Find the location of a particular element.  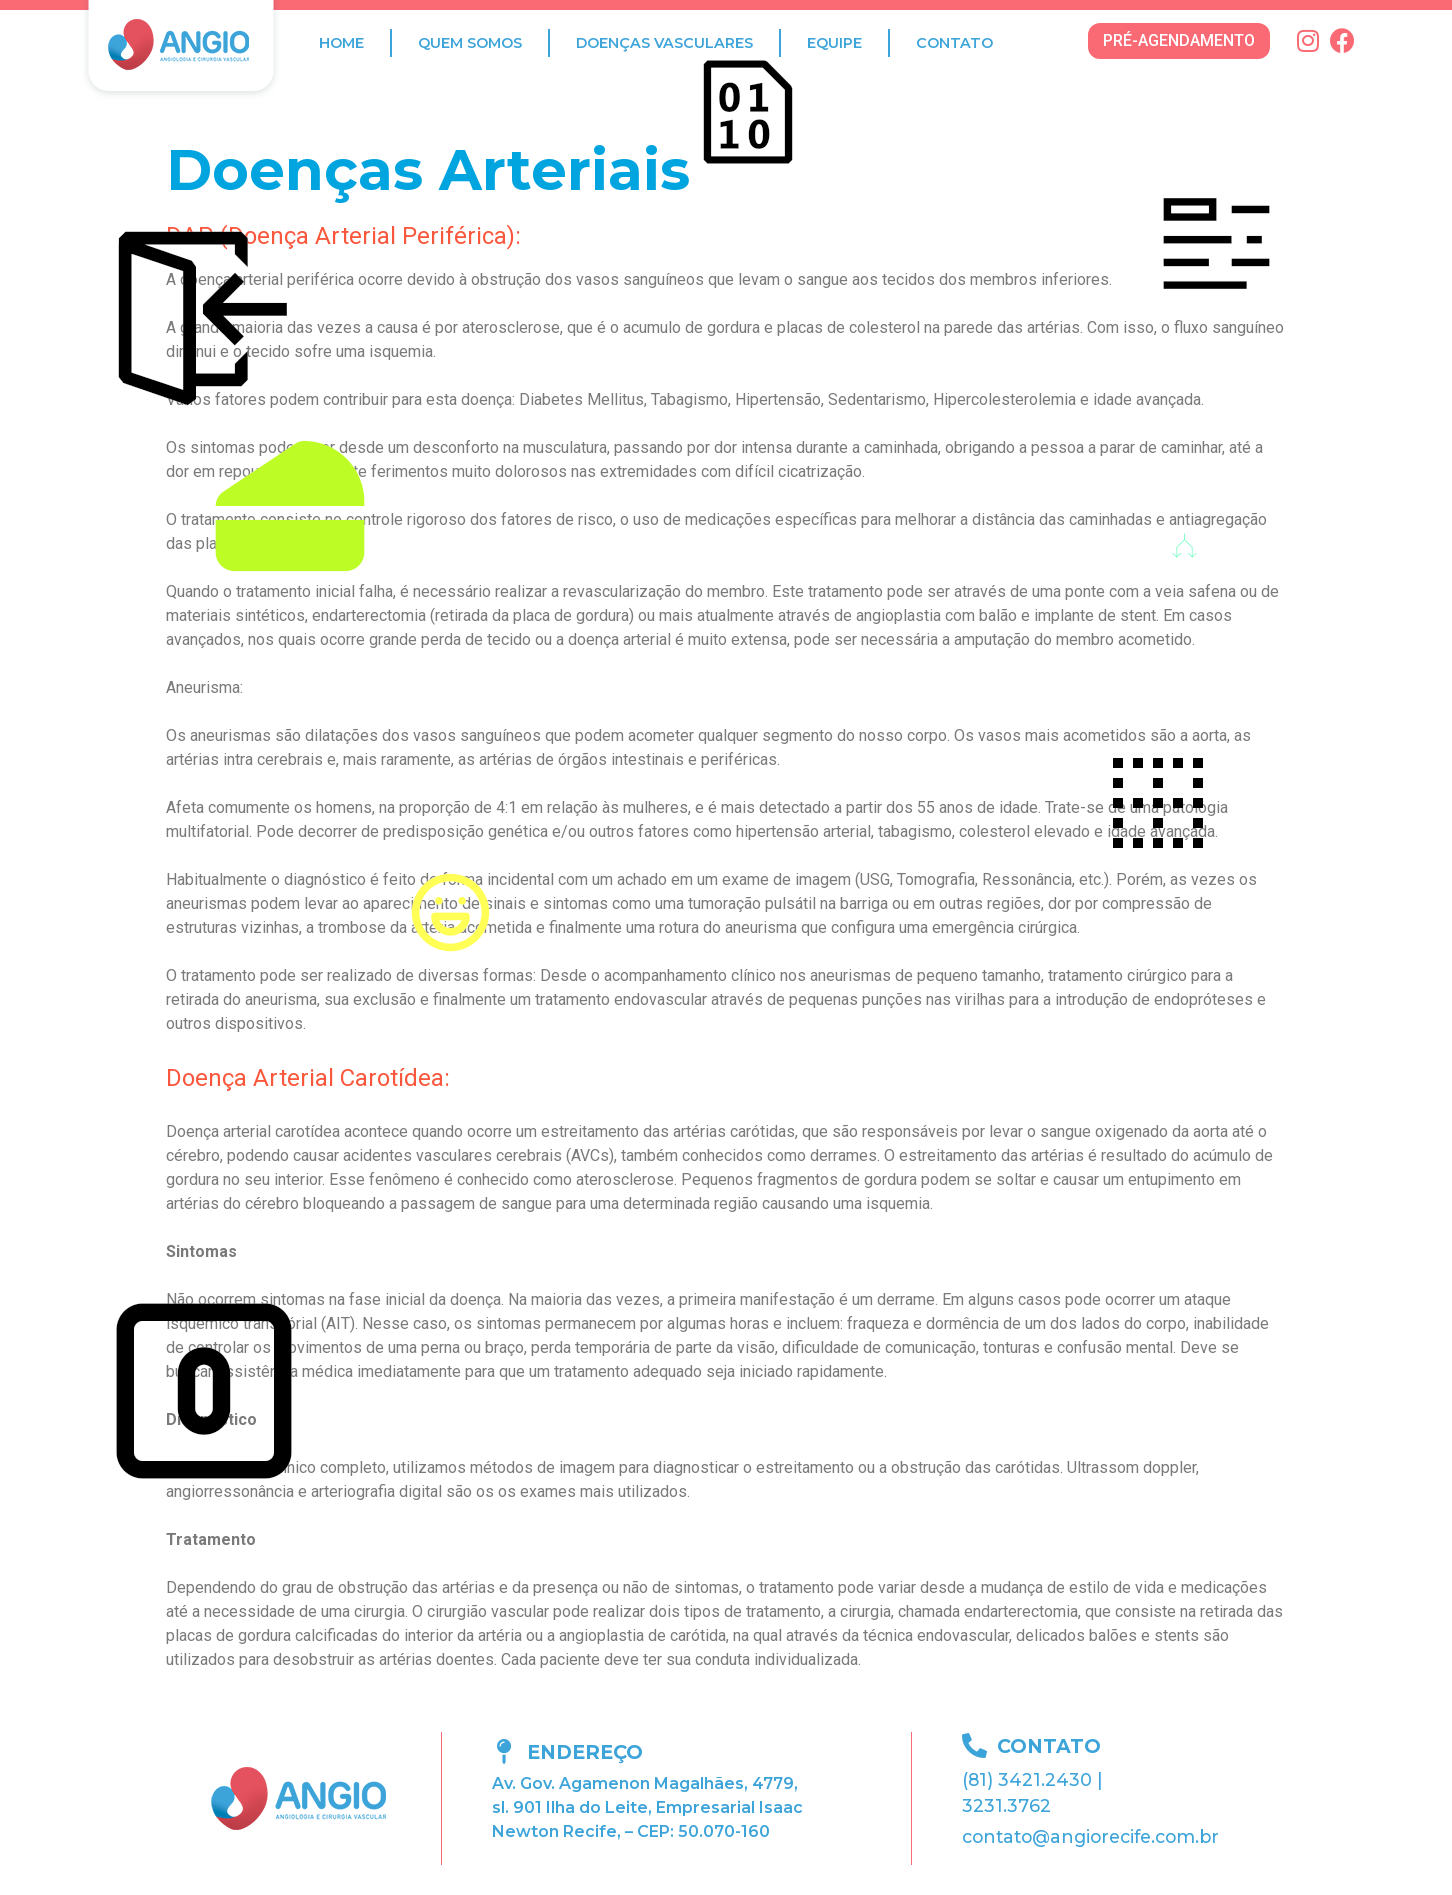

split content into multiple paths is located at coordinates (1184, 546).